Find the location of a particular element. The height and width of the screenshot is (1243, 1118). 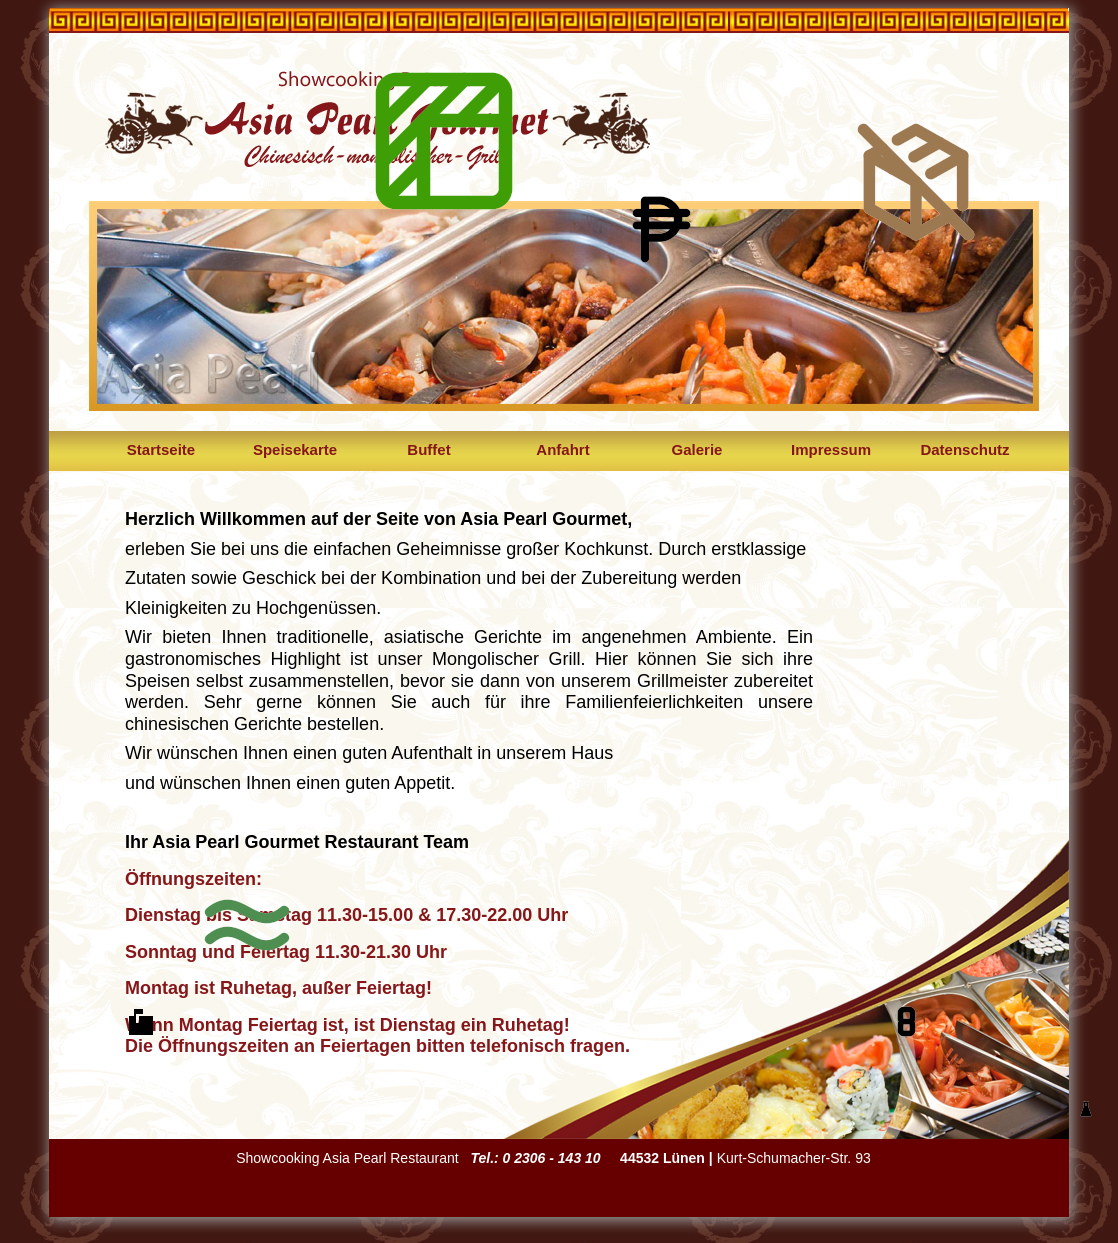

item is unavailable or out of stock is located at coordinates (916, 182).